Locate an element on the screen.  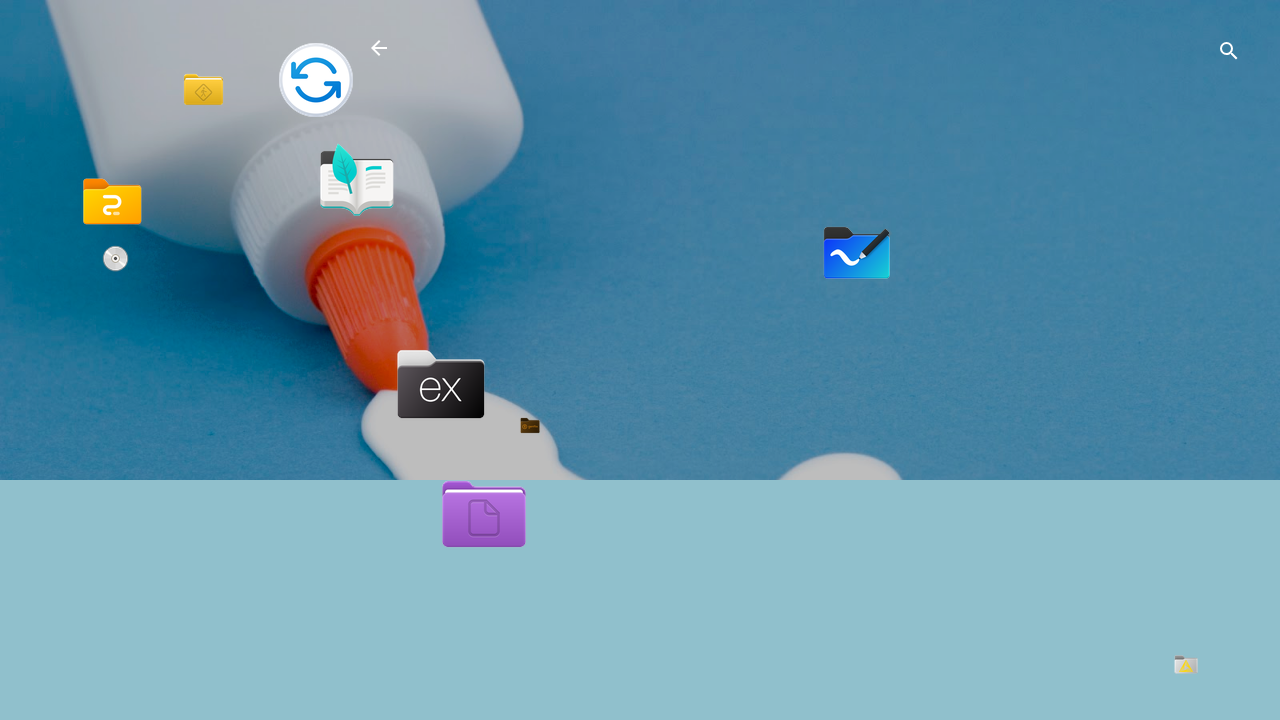
open knime workflow projects folder is located at coordinates (1186, 665).